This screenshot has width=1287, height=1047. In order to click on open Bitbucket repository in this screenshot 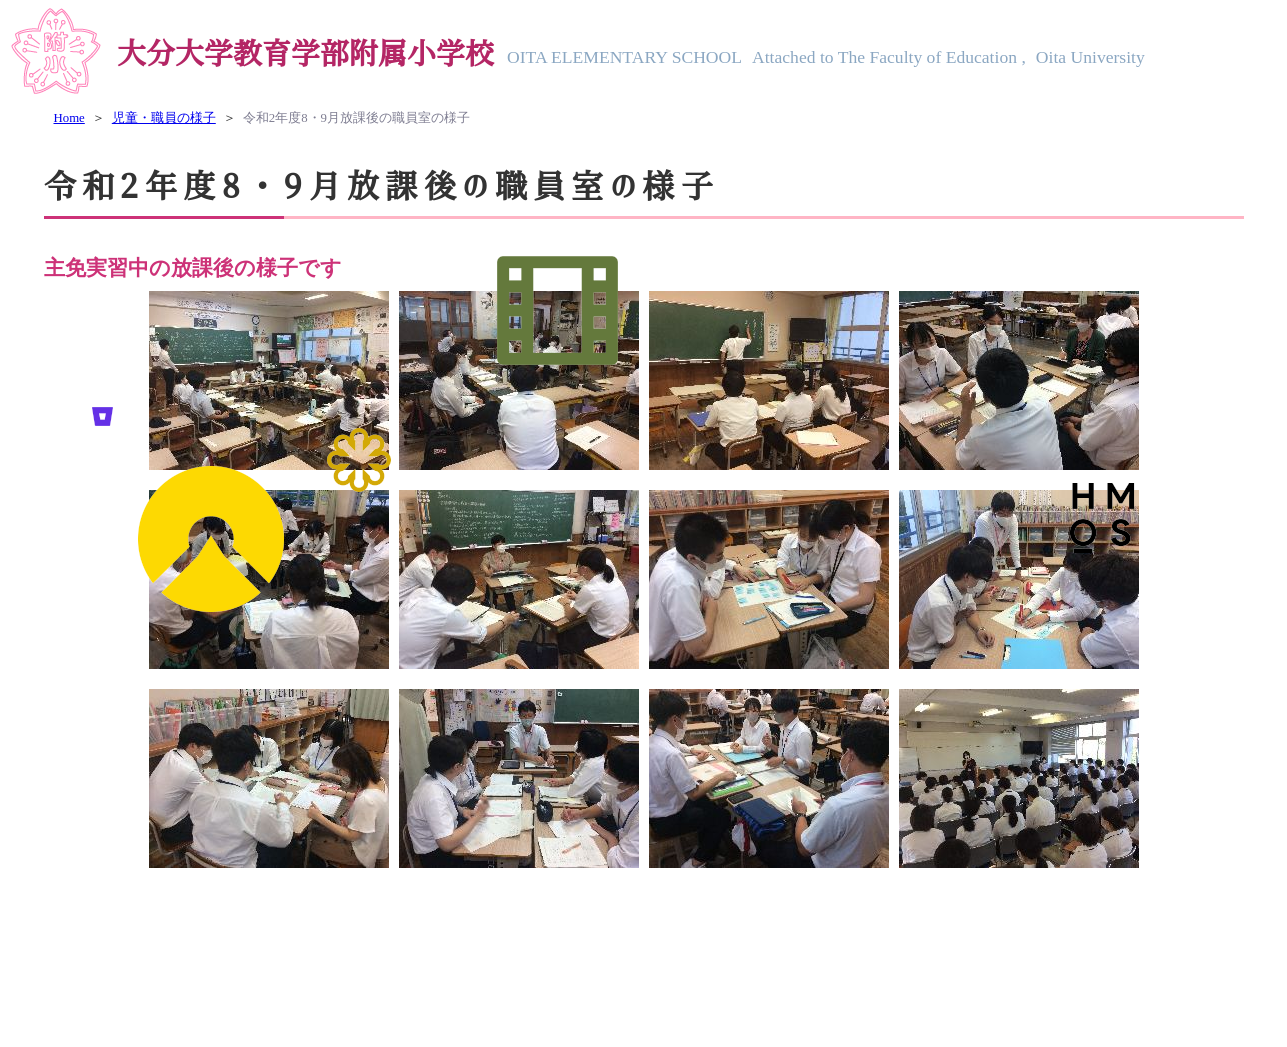, I will do `click(102, 416)`.